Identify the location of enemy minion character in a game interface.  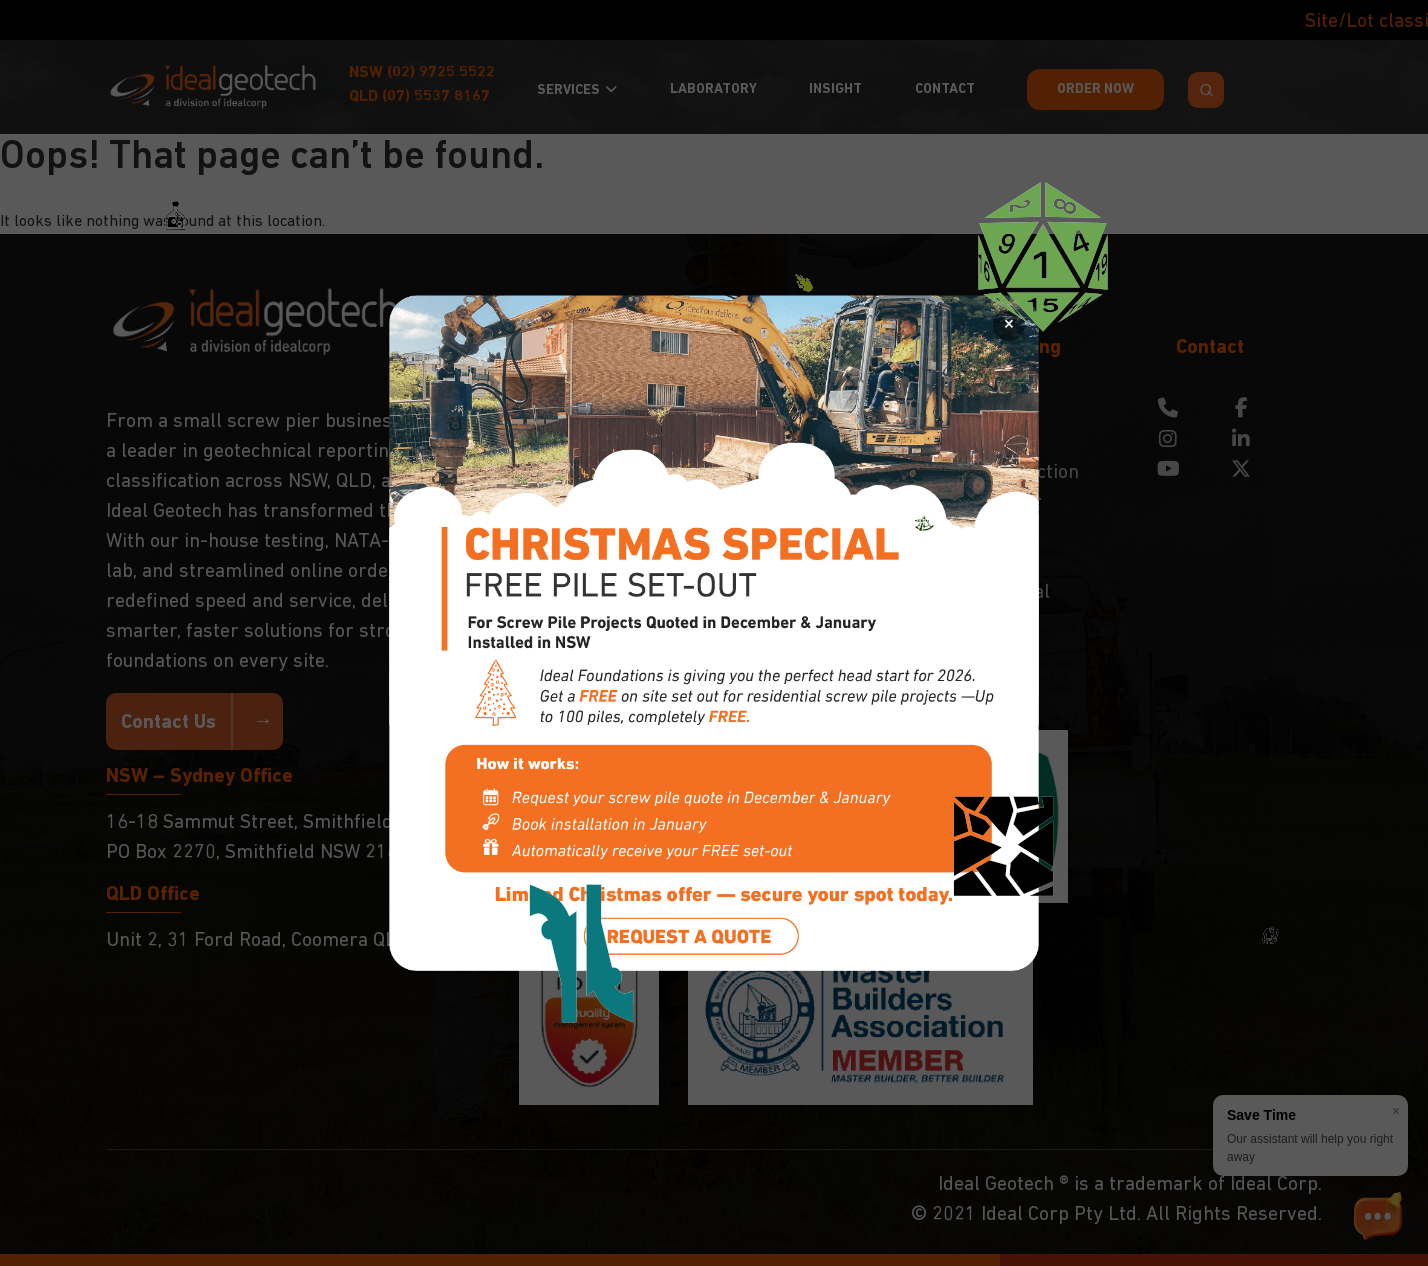
(1270, 935).